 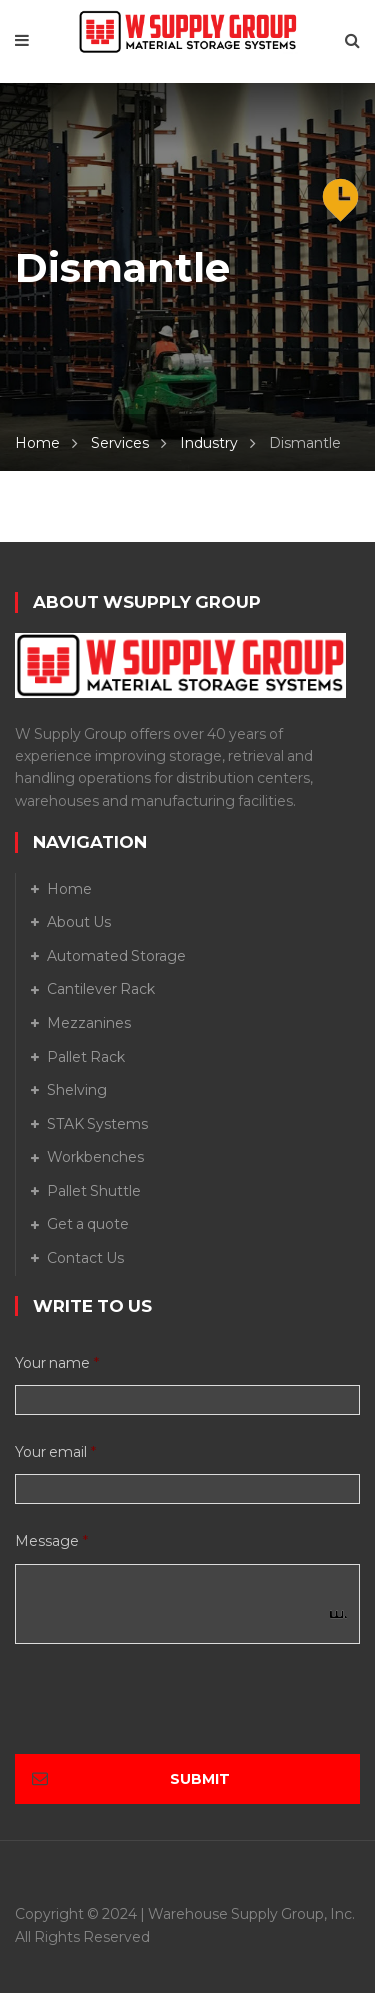 What do you see at coordinates (338, 1614) in the screenshot?
I see `wagmi cryptocurrency/web3 library logo` at bounding box center [338, 1614].